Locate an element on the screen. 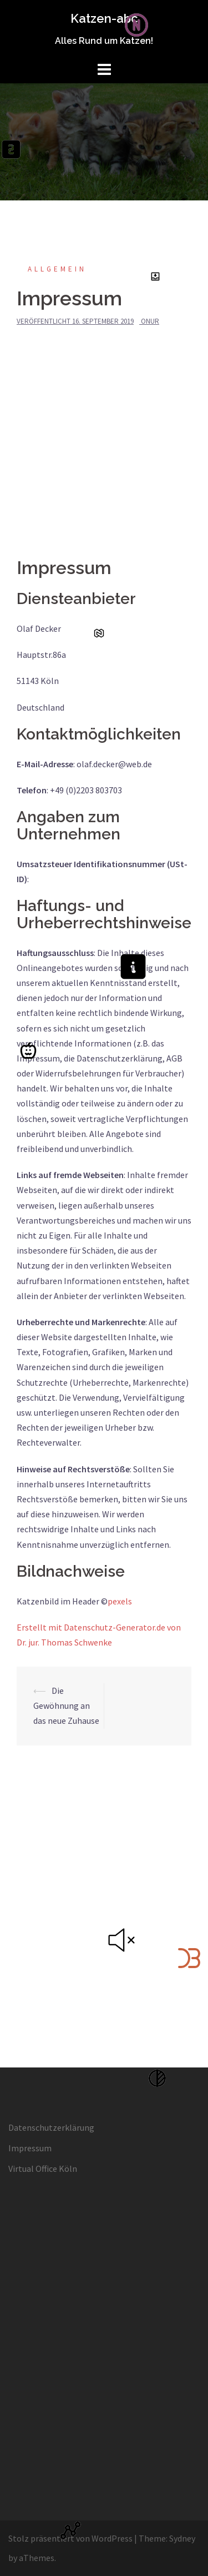 The height and width of the screenshot is (2576, 208). D3.js data visualization library logo is located at coordinates (189, 1958).